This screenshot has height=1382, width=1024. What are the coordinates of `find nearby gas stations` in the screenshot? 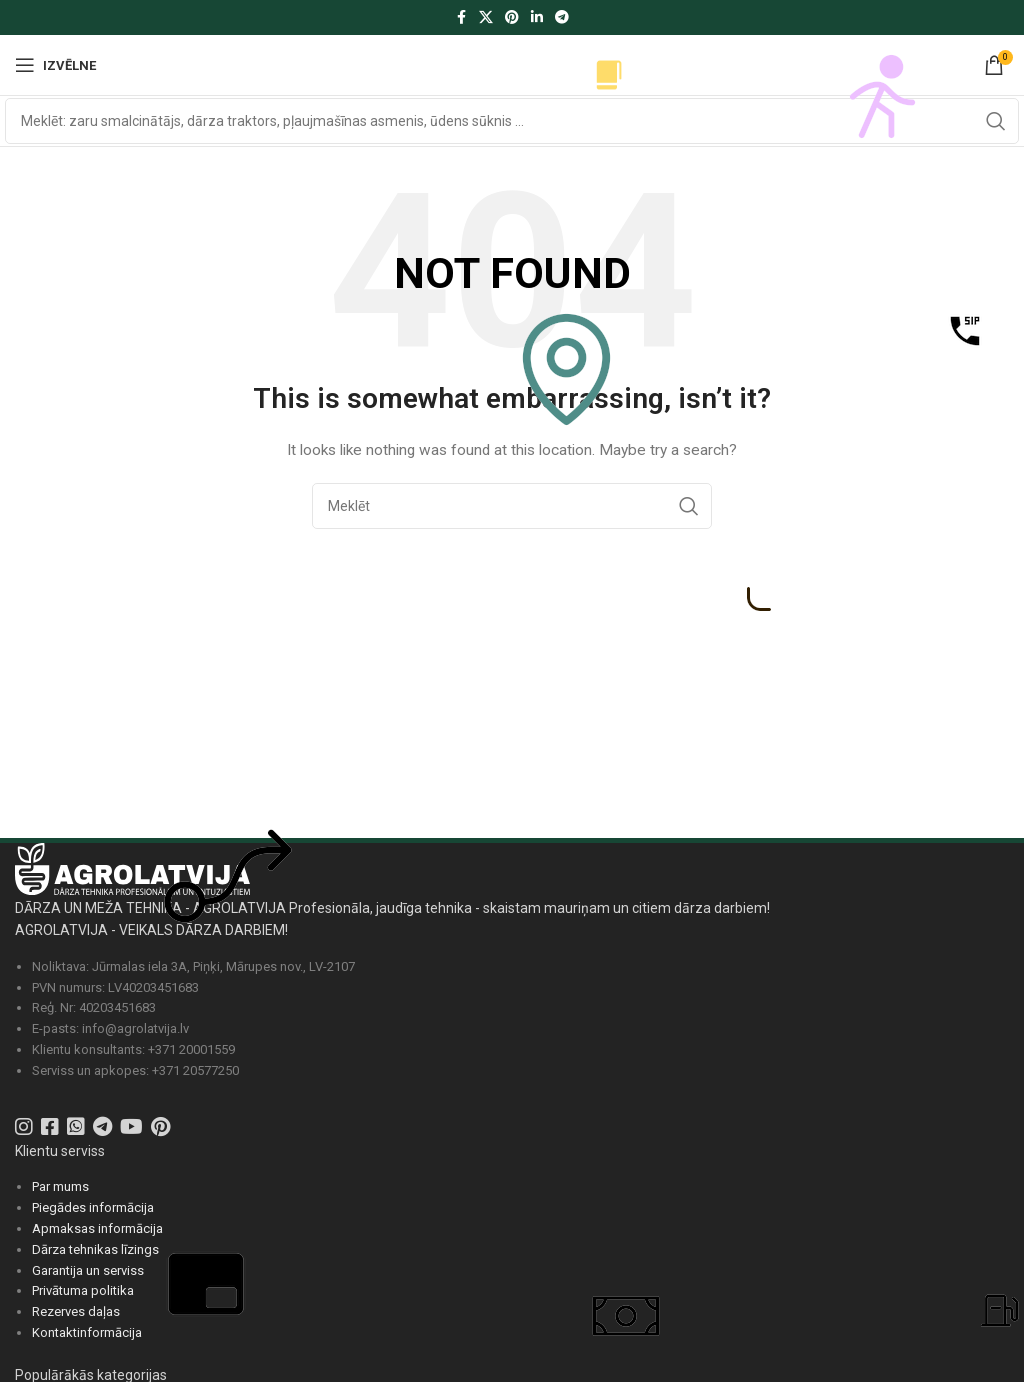 It's located at (998, 1310).